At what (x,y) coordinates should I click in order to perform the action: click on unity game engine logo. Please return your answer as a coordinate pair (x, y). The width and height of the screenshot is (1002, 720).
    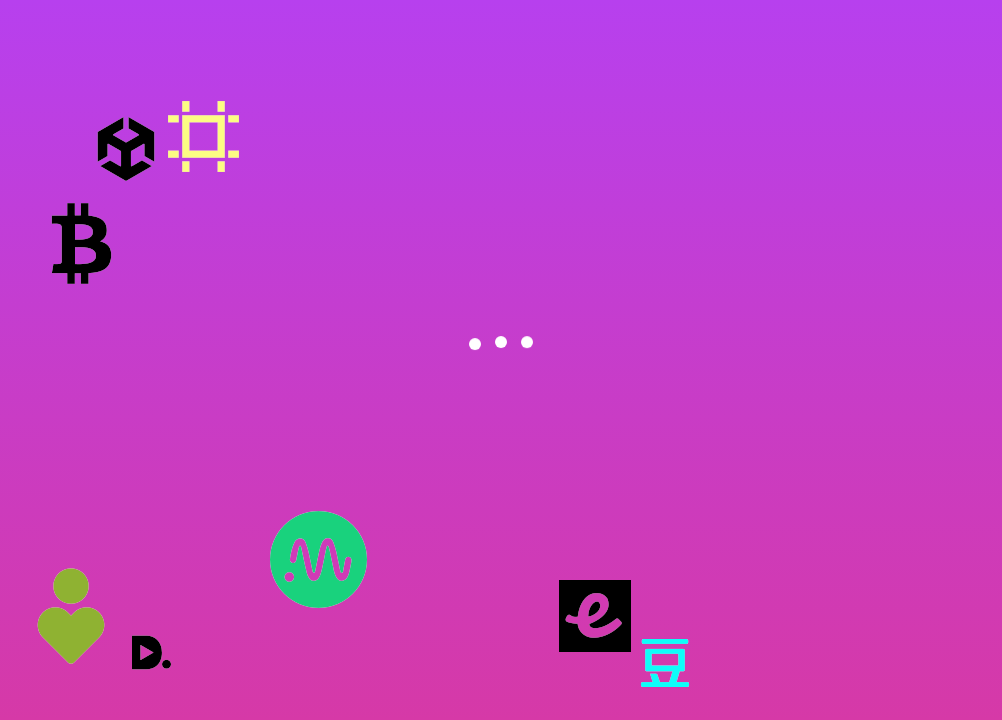
    Looking at the image, I should click on (126, 149).